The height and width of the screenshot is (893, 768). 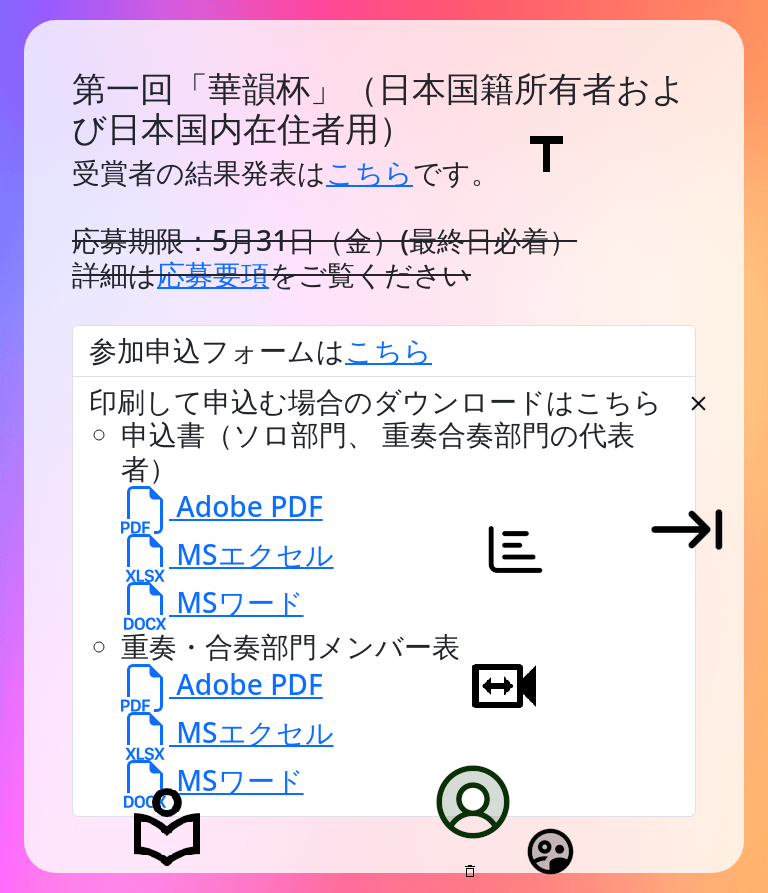 I want to click on close the current window or dialog, so click(x=698, y=403).